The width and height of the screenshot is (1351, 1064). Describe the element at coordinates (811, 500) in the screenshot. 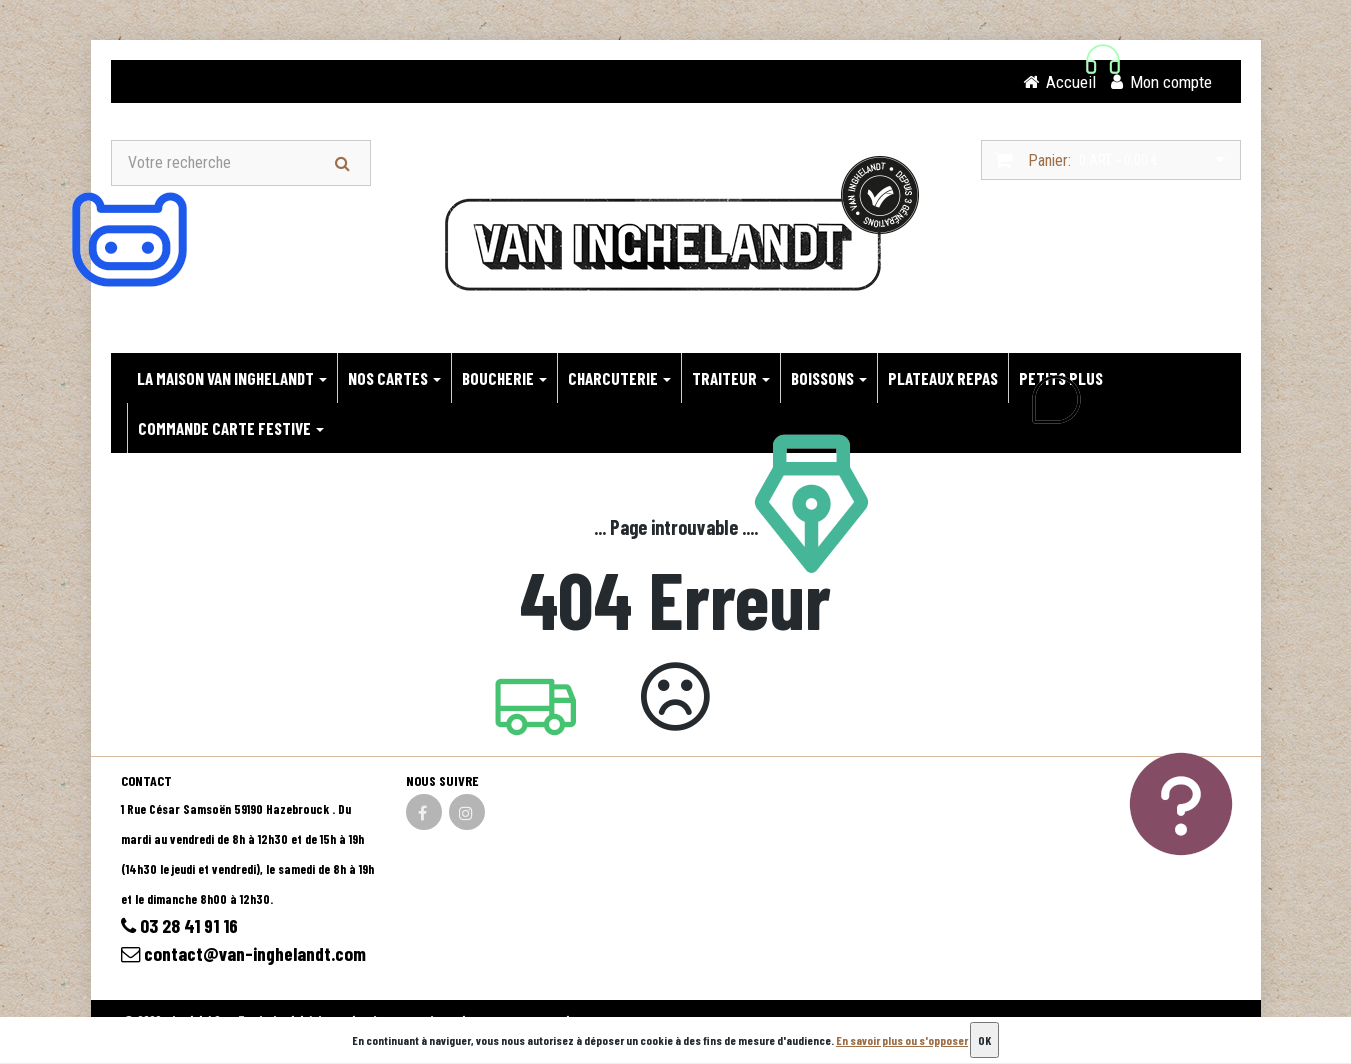

I see `access drawing or illustration tools` at that location.